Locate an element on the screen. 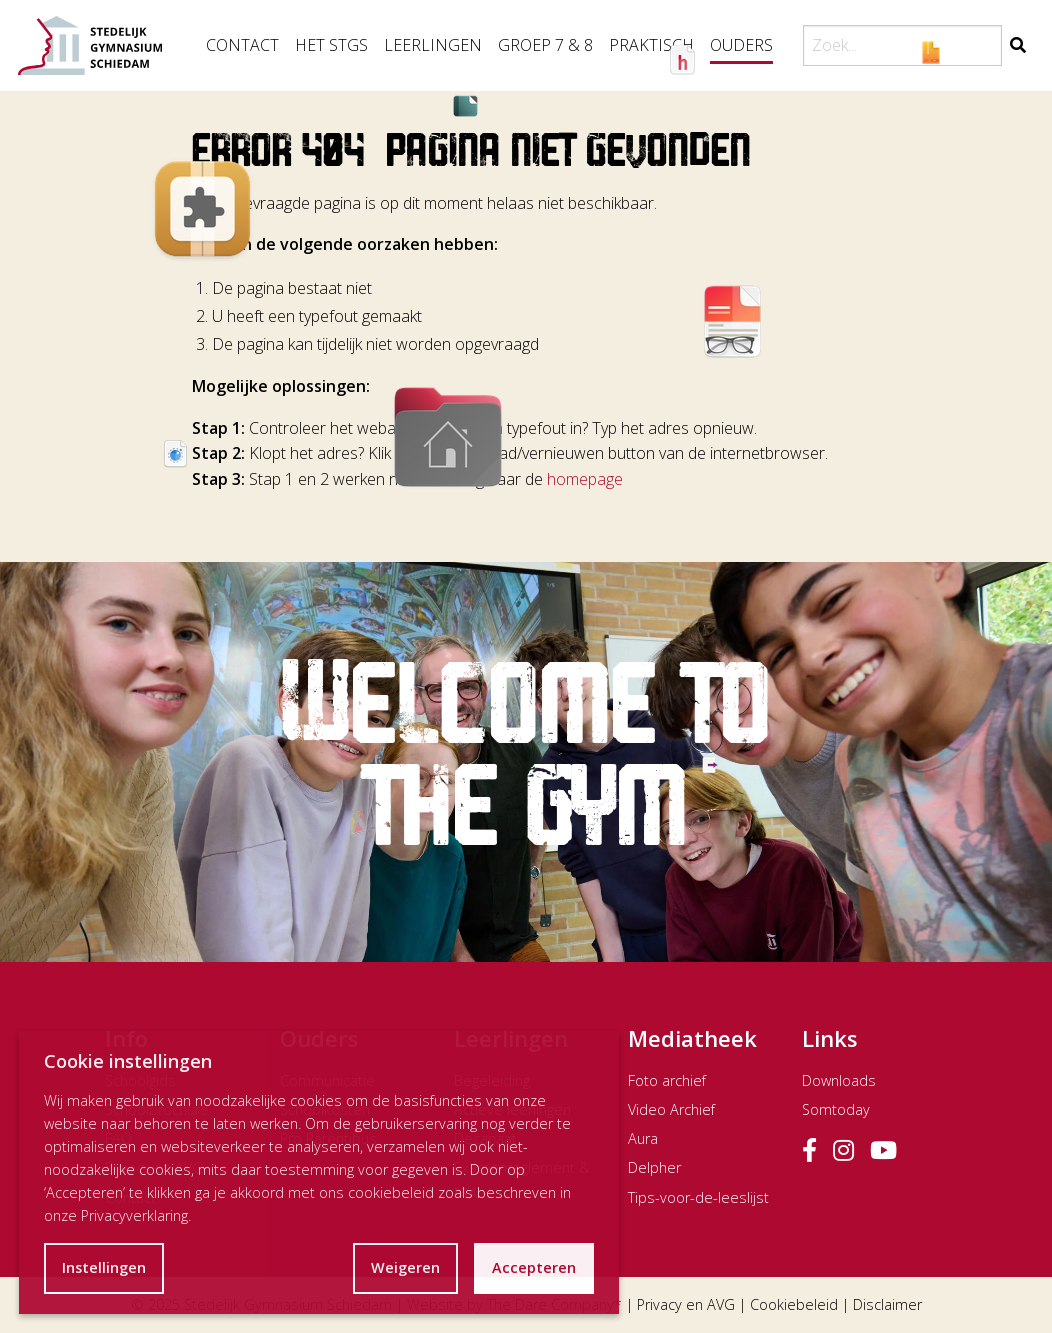 Image resolution: width=1052 pixels, height=1333 pixels. change desktop wallpaper settings is located at coordinates (465, 105).